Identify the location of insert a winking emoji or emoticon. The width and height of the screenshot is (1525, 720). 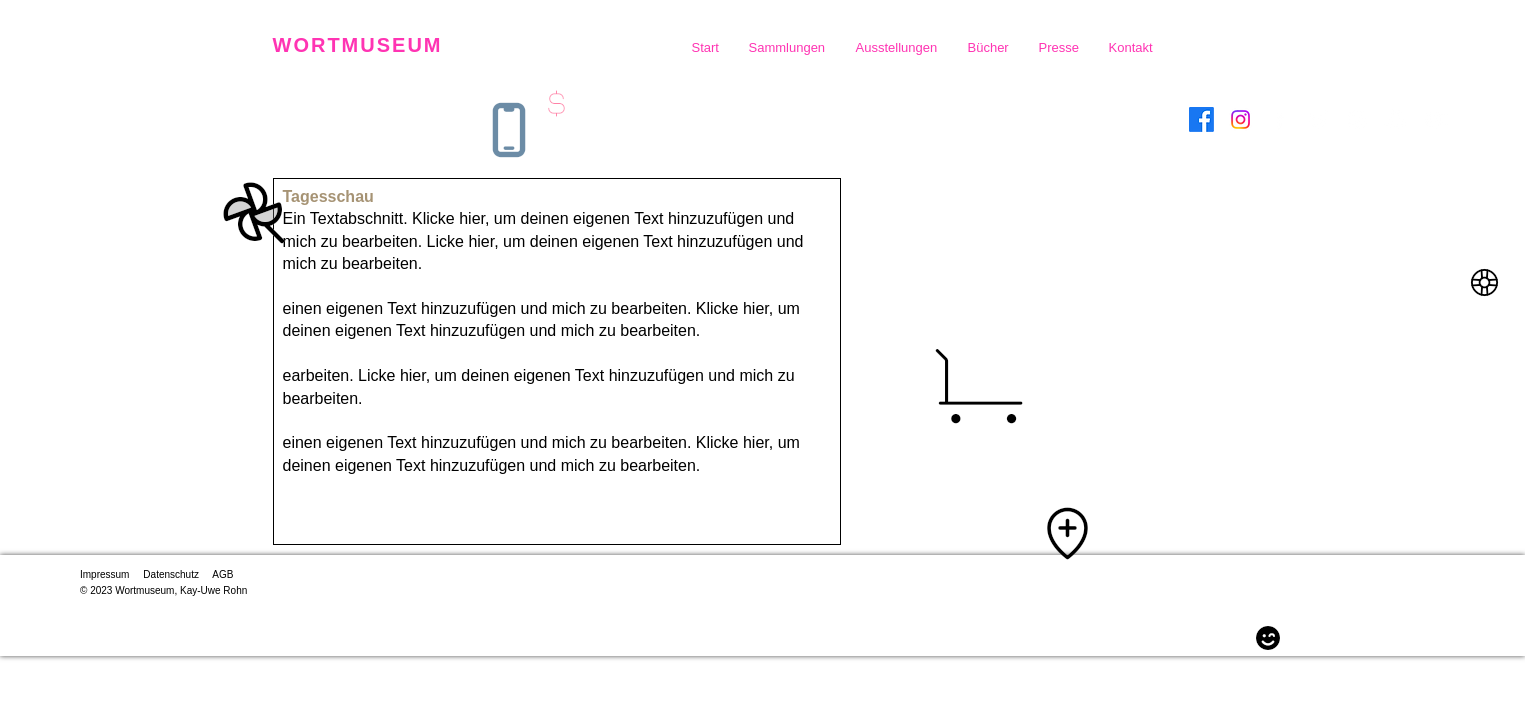
(1268, 638).